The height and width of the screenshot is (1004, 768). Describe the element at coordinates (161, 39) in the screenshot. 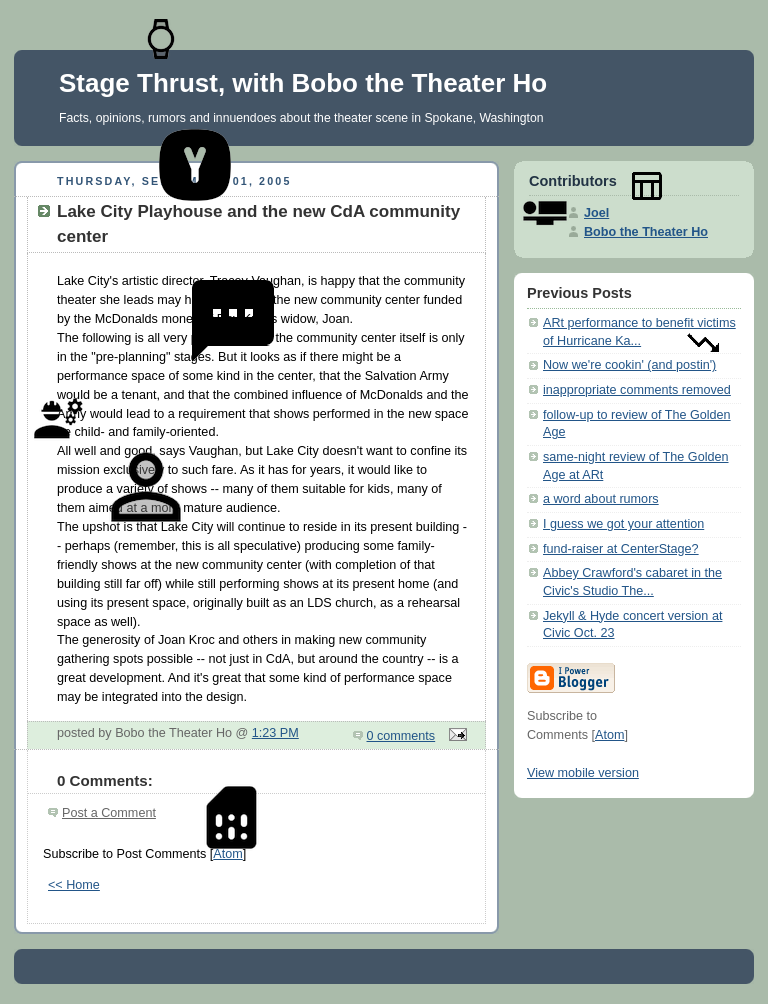

I see `access smartwatch settings or companion app` at that location.